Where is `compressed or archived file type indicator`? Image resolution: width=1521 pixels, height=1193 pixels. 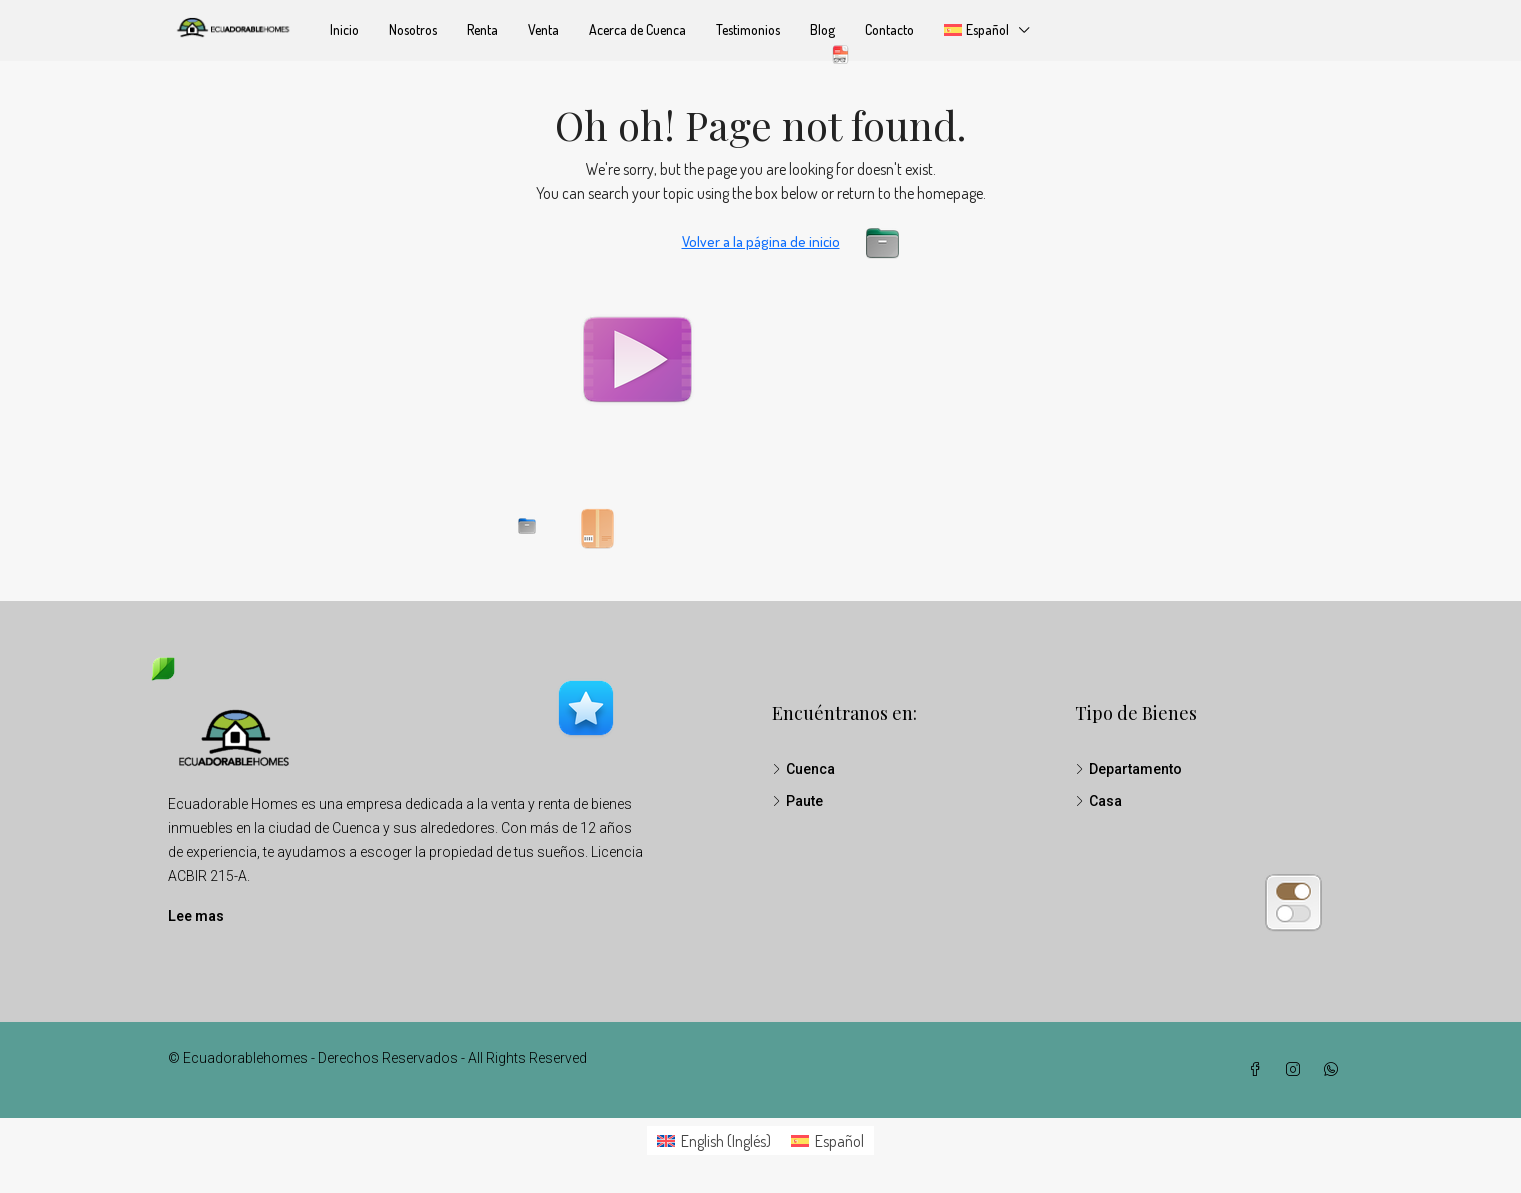
compressed or archived file type indicator is located at coordinates (597, 528).